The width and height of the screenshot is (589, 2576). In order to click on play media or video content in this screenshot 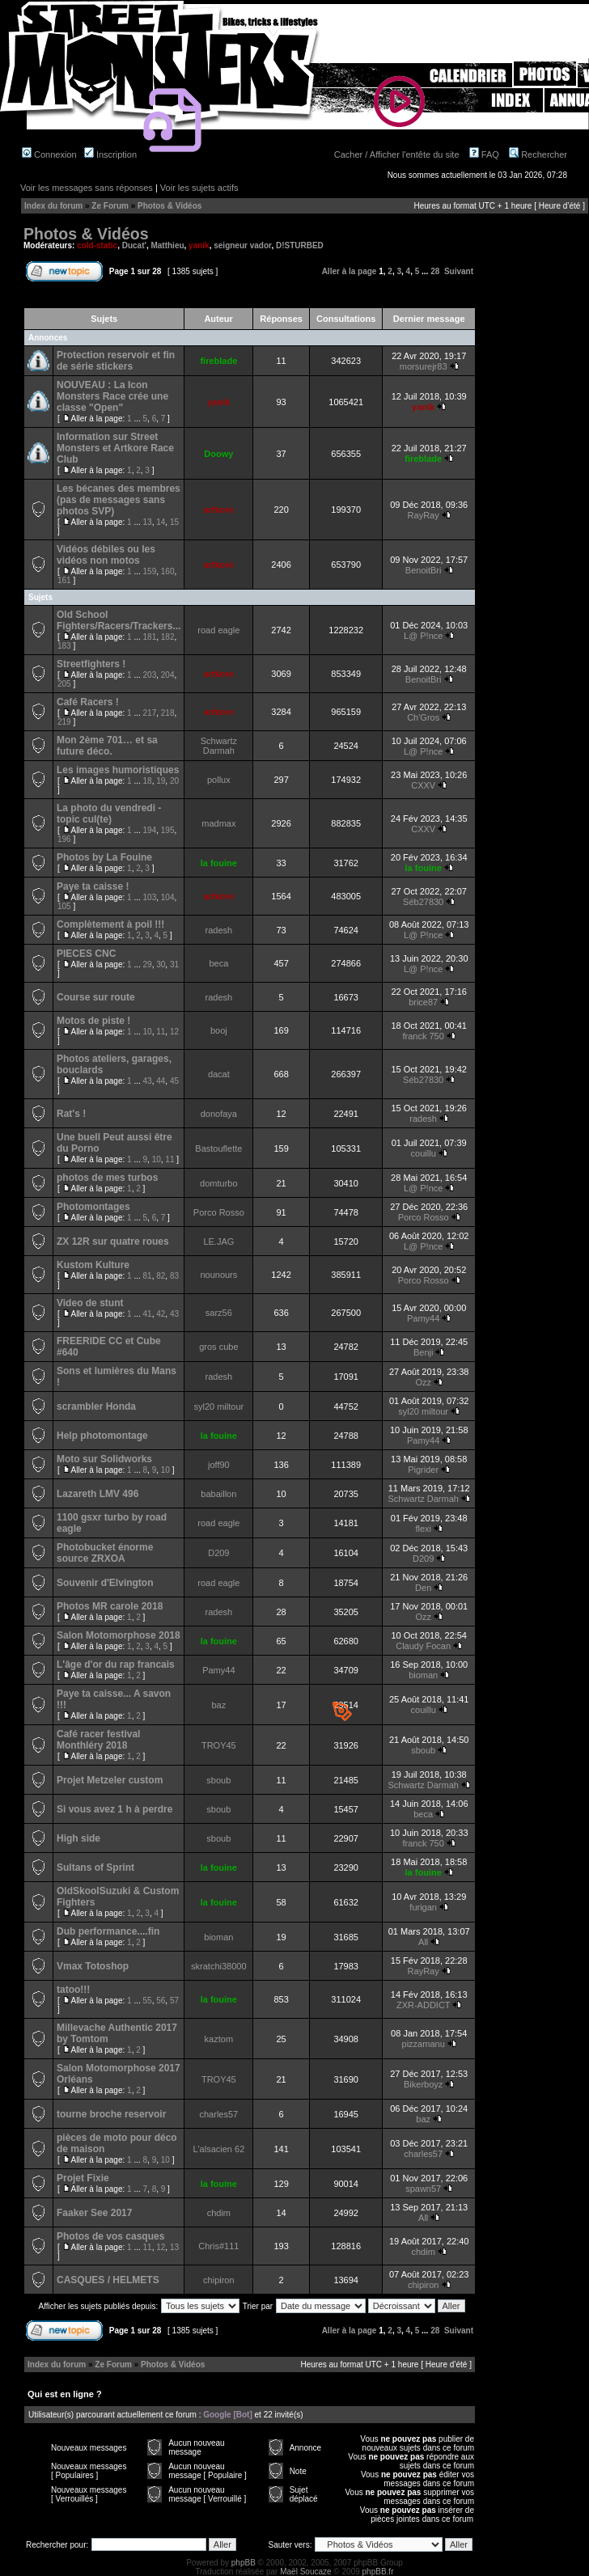, I will do `click(399, 101)`.